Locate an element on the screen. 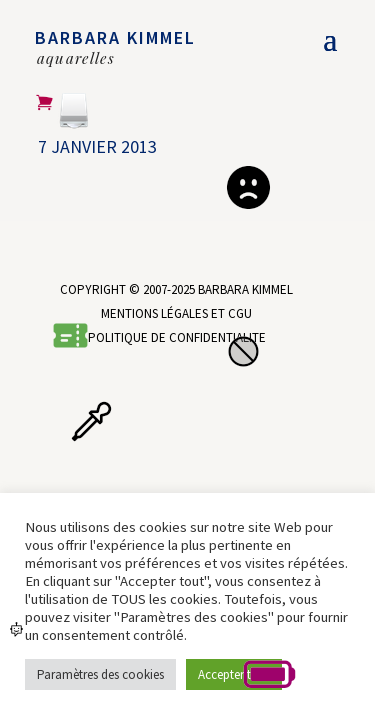 The width and height of the screenshot is (375, 720). indicates full battery charge is located at coordinates (269, 672).